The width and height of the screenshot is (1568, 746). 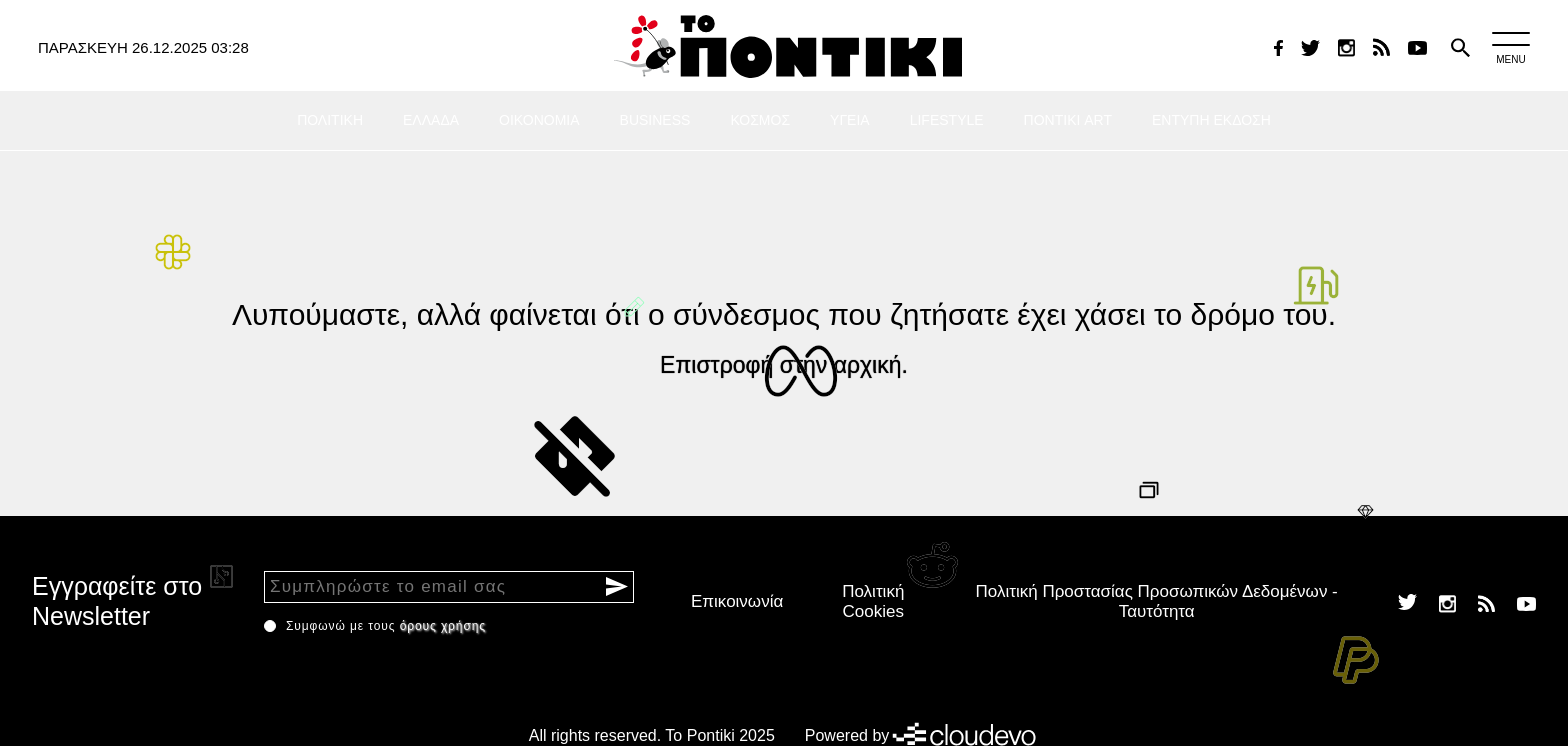 I want to click on open the Reddit app, so click(x=932, y=567).